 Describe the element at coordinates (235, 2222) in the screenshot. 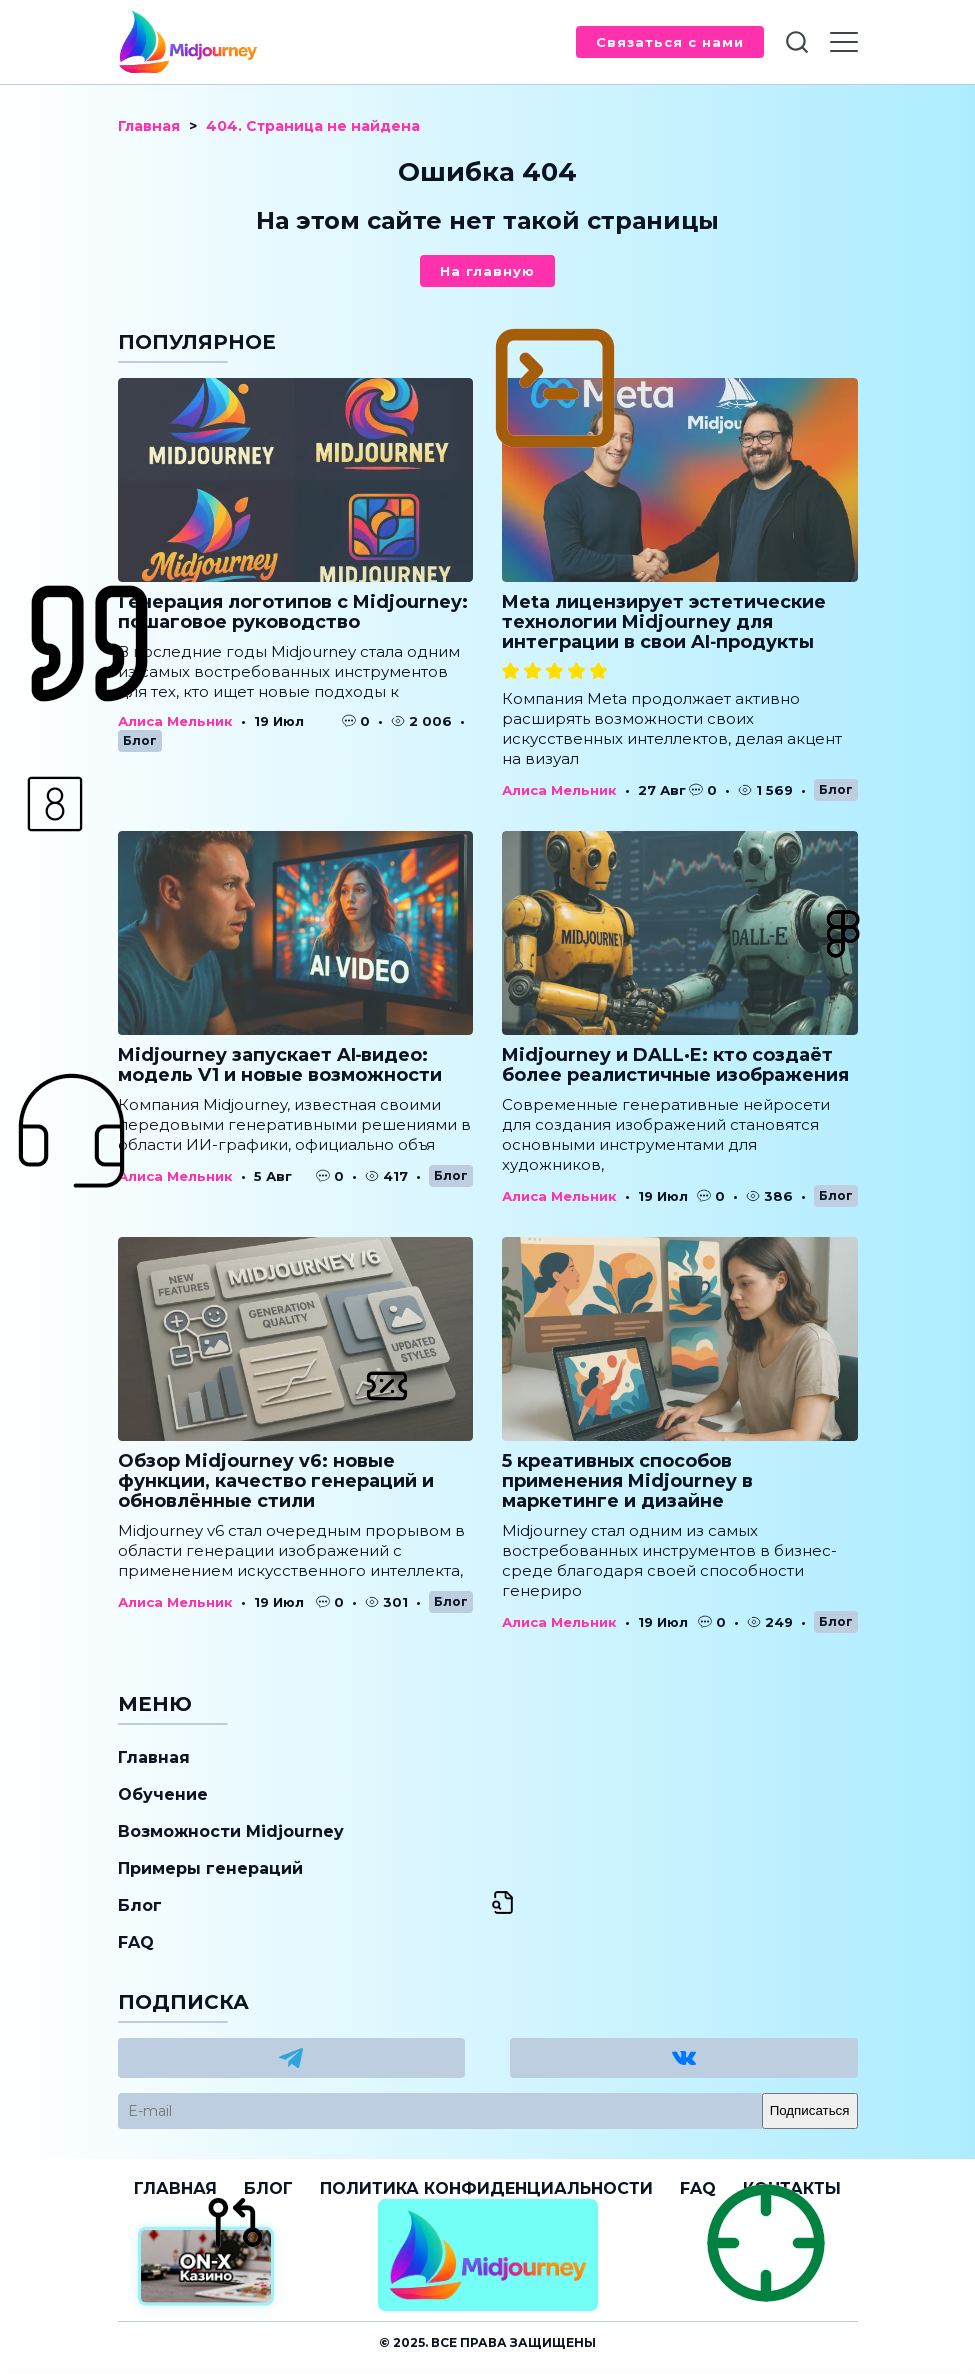

I see `create a new pull request` at that location.